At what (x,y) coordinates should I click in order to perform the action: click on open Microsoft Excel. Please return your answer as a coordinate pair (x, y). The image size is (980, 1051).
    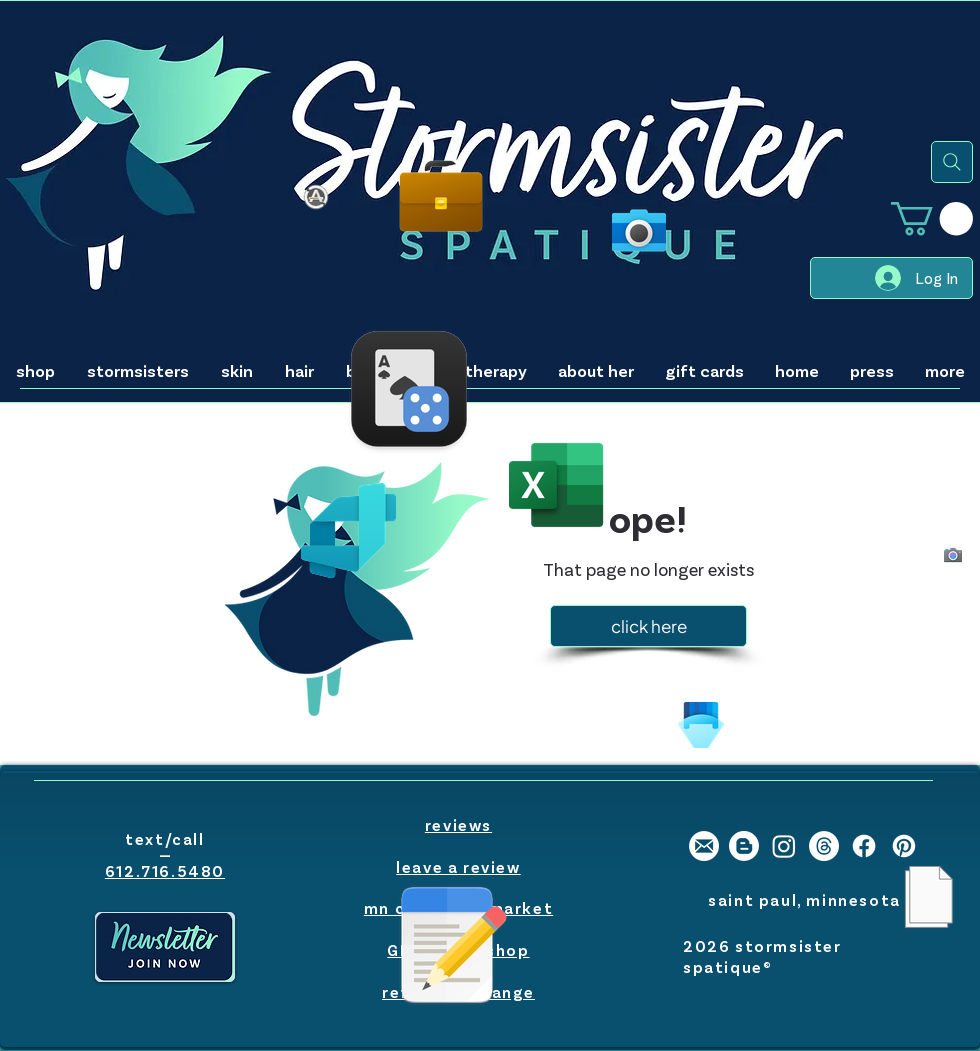
    Looking at the image, I should click on (557, 485).